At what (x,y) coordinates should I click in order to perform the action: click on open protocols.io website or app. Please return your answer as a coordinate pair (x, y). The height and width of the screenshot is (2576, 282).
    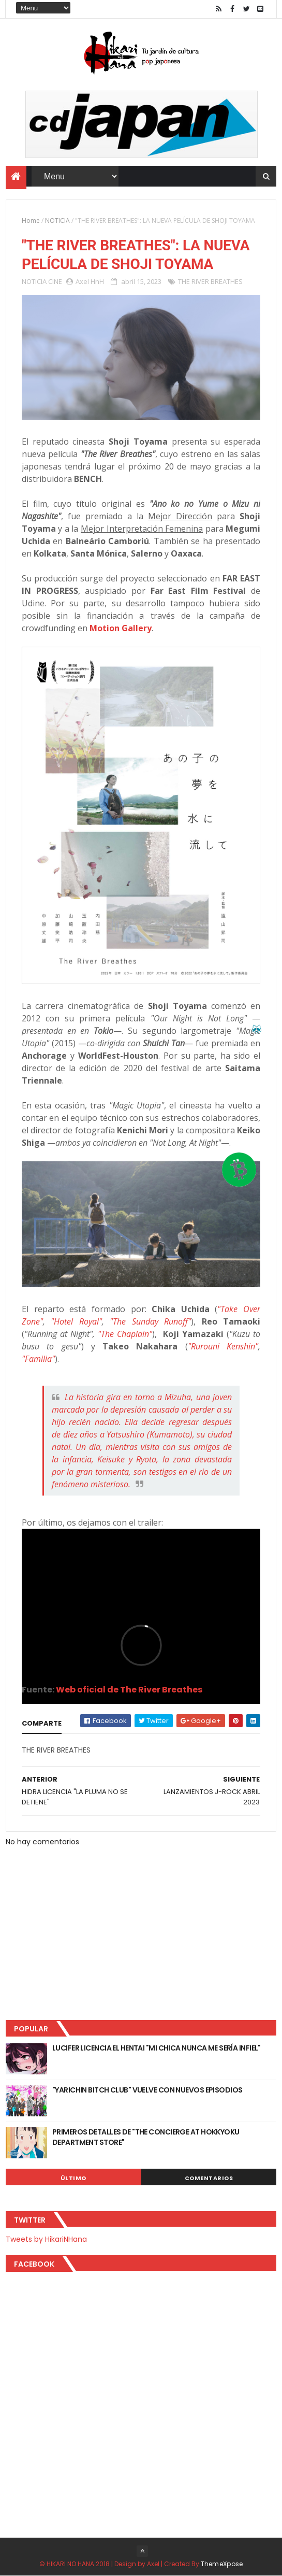
    Looking at the image, I should click on (257, 1029).